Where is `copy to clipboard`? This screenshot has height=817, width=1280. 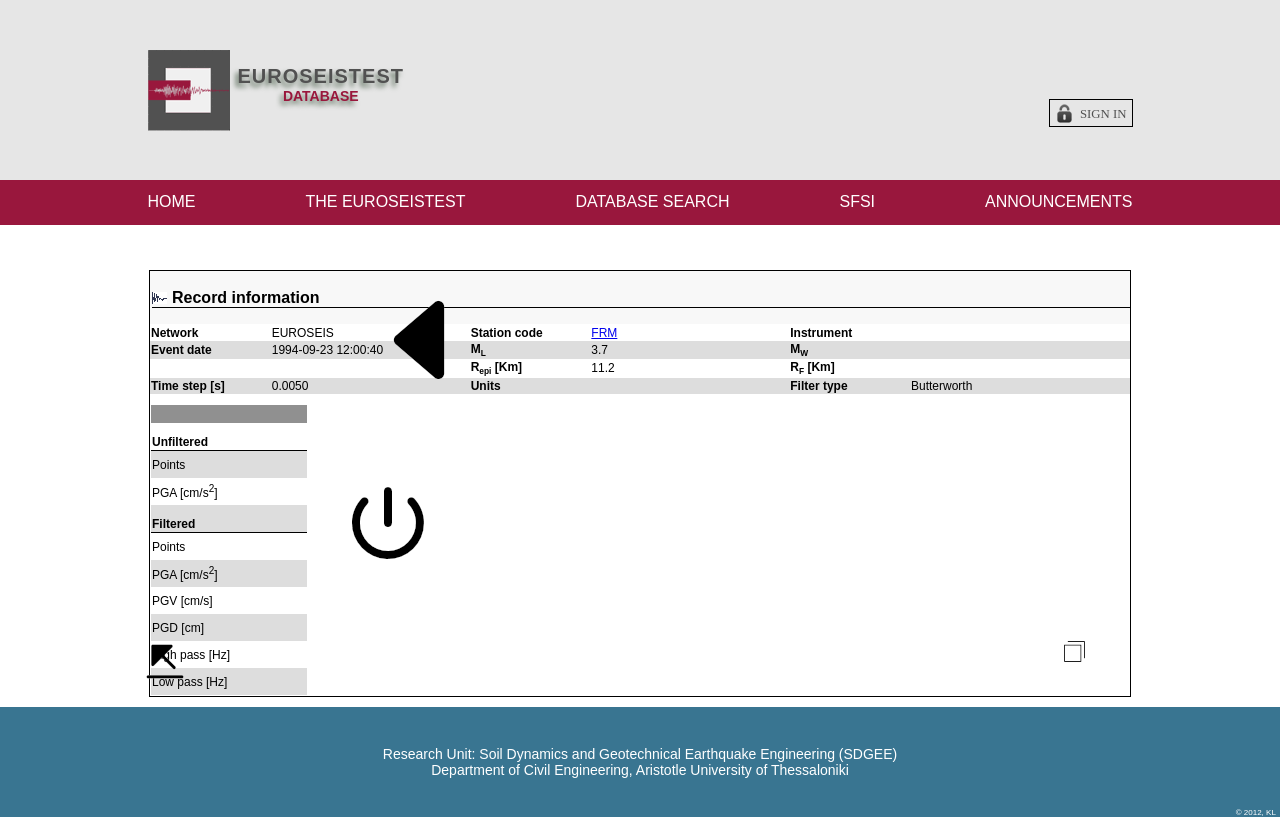 copy to clipboard is located at coordinates (1074, 651).